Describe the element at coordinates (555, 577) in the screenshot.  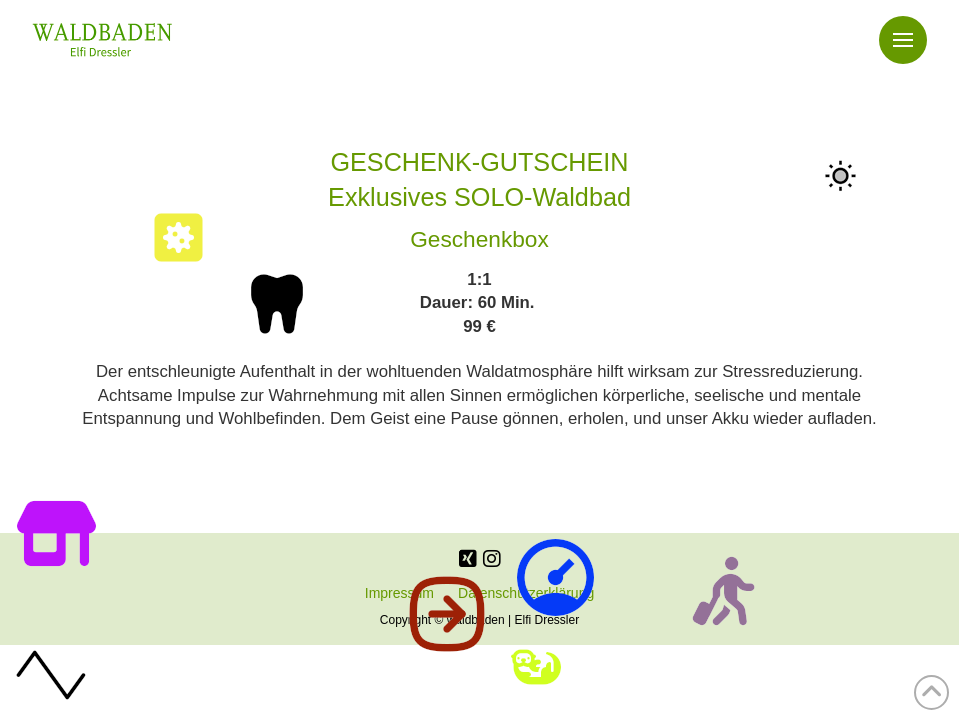
I see `access the dashboard overview` at that location.